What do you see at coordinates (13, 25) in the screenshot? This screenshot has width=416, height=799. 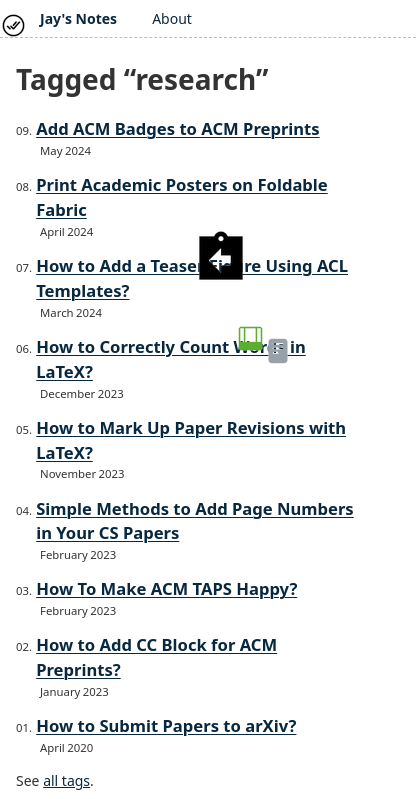 I see `task or item marked as complete` at bounding box center [13, 25].